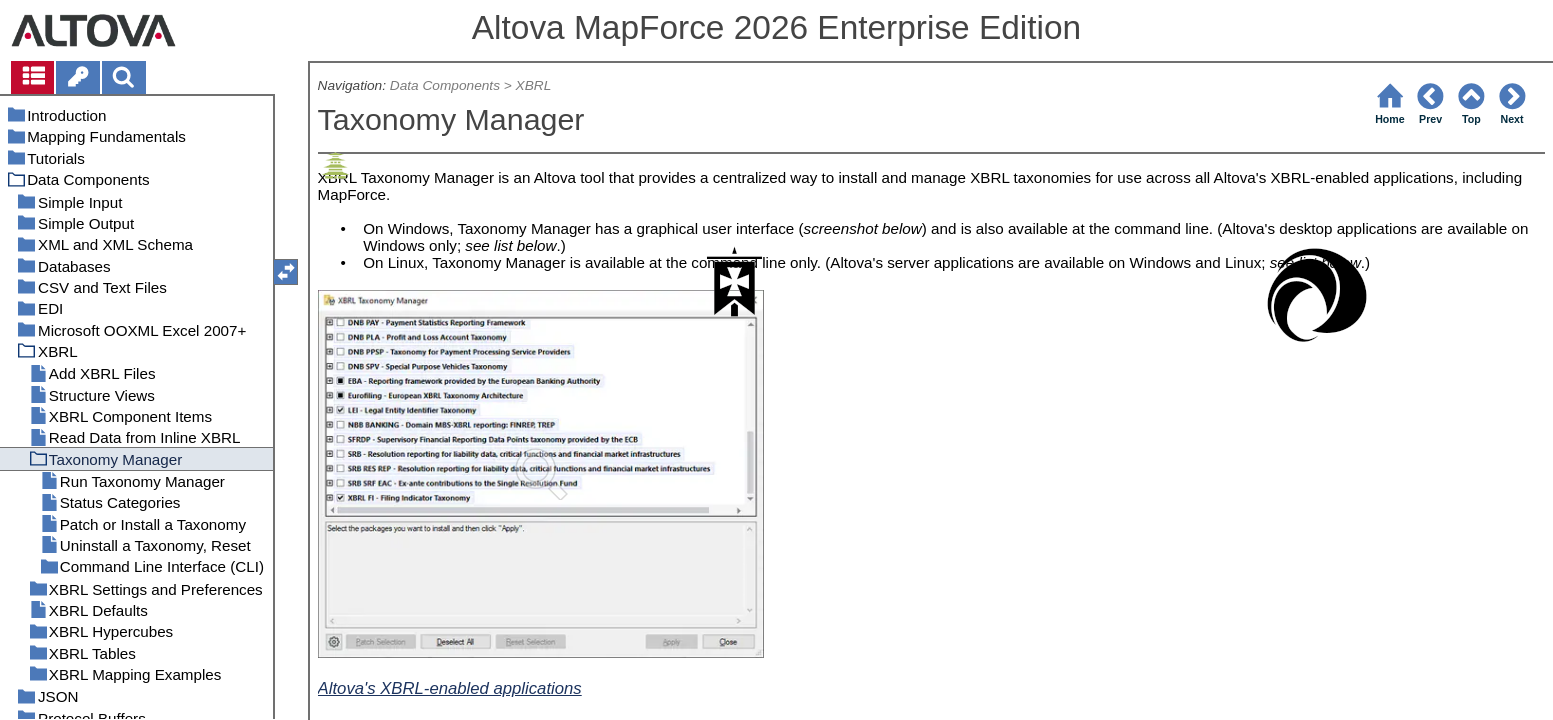  I want to click on view guild or clan banner, so click(734, 281).